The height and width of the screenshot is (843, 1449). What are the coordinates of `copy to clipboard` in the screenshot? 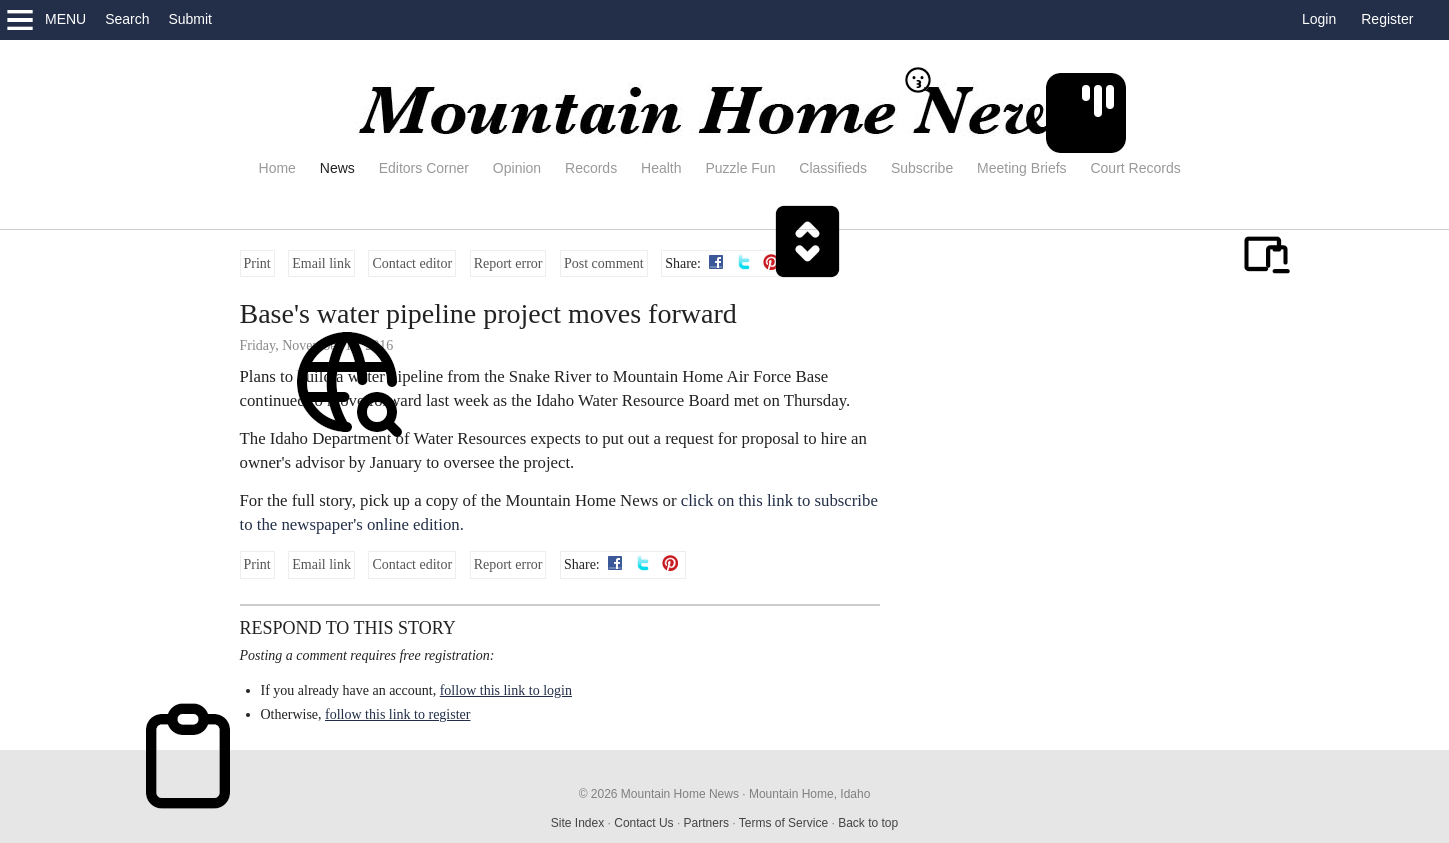 It's located at (188, 756).